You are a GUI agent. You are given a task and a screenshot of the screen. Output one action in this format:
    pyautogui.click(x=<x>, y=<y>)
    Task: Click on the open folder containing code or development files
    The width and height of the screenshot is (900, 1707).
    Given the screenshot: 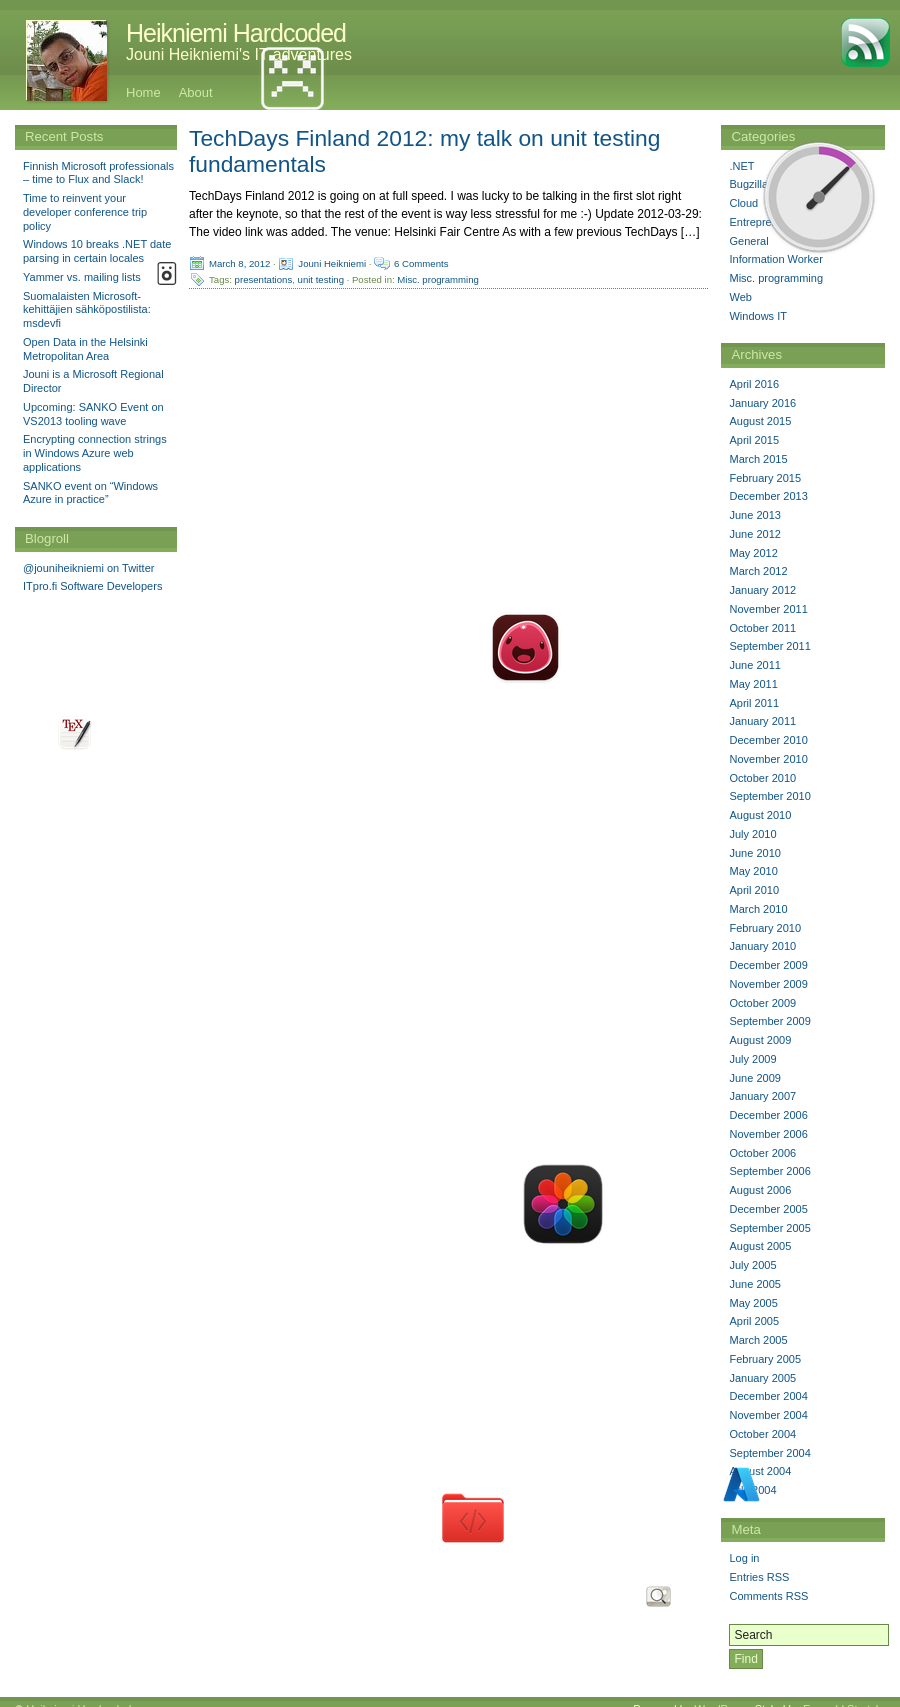 What is the action you would take?
    pyautogui.click(x=473, y=1518)
    